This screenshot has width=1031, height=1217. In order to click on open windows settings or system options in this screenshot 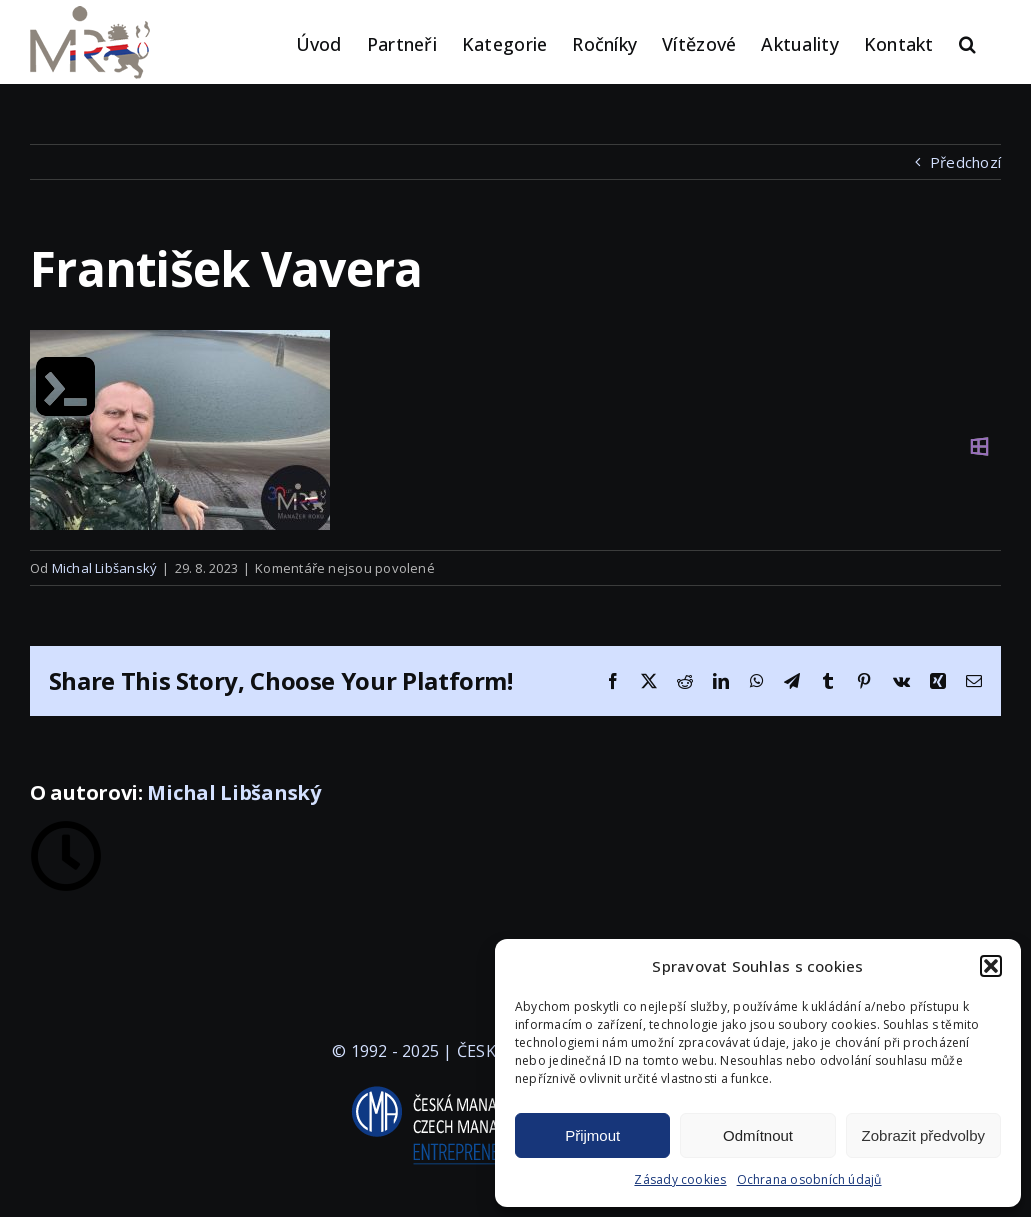, I will do `click(979, 446)`.